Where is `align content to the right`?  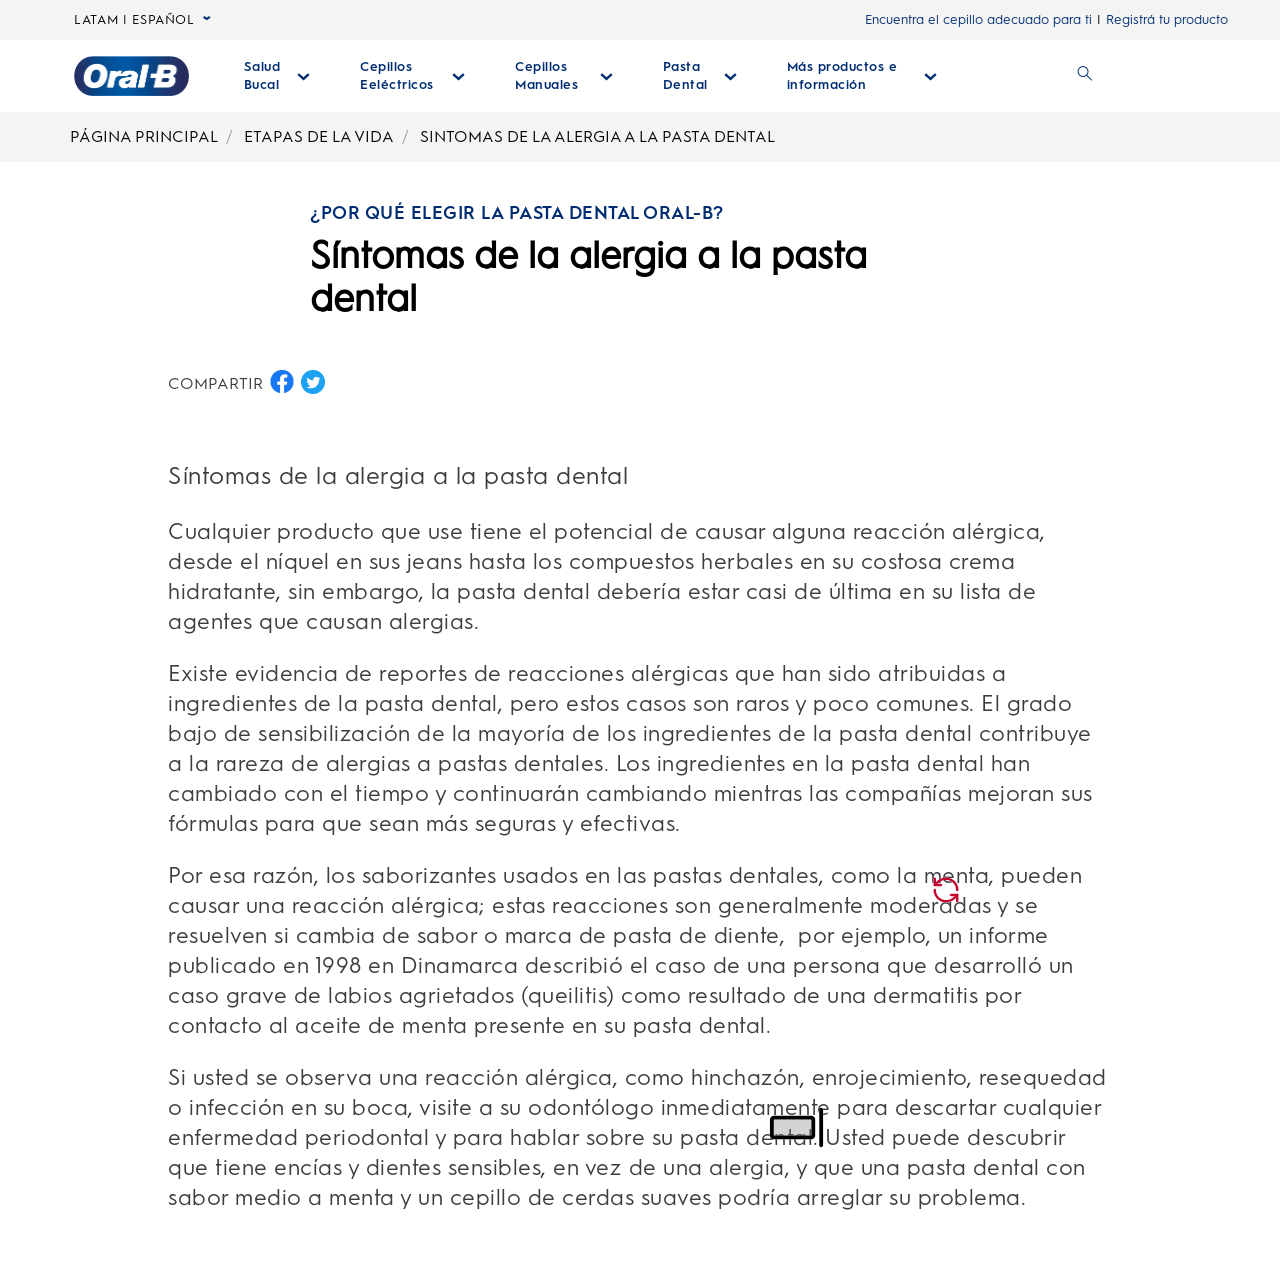
align content to the right is located at coordinates (797, 1127).